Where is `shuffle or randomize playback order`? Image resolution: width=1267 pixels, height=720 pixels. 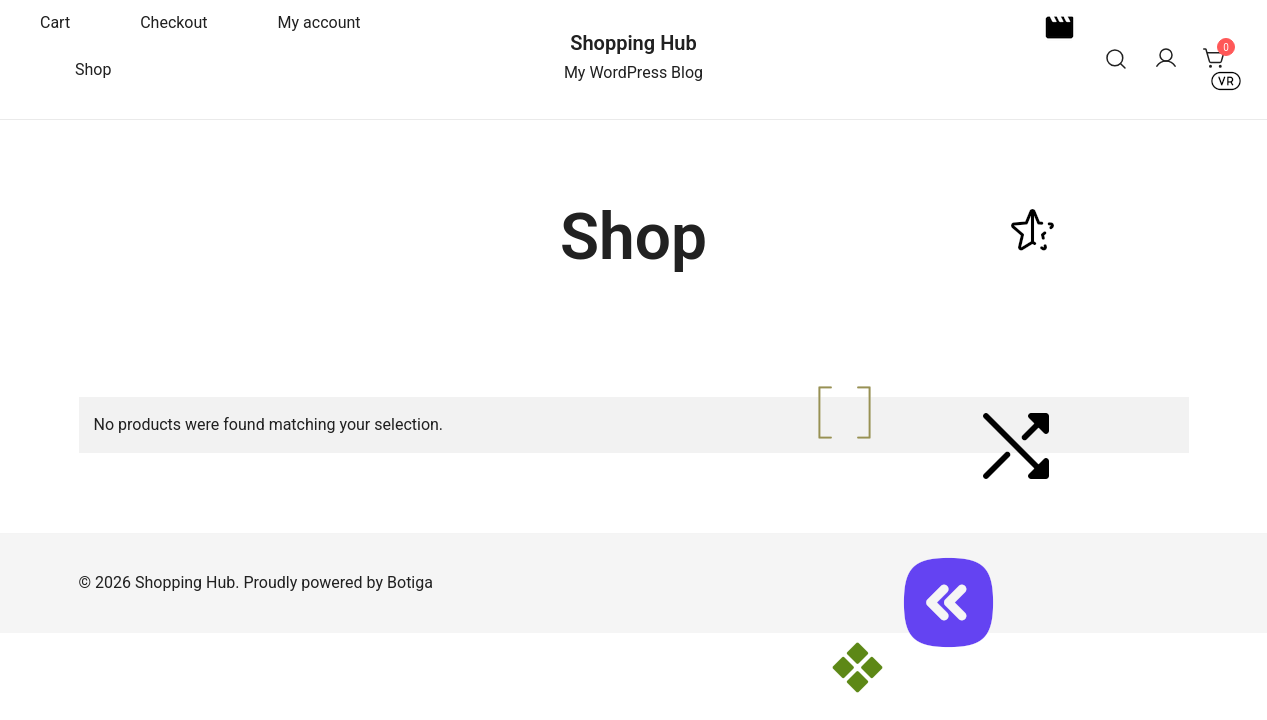 shuffle or randomize playback order is located at coordinates (1016, 446).